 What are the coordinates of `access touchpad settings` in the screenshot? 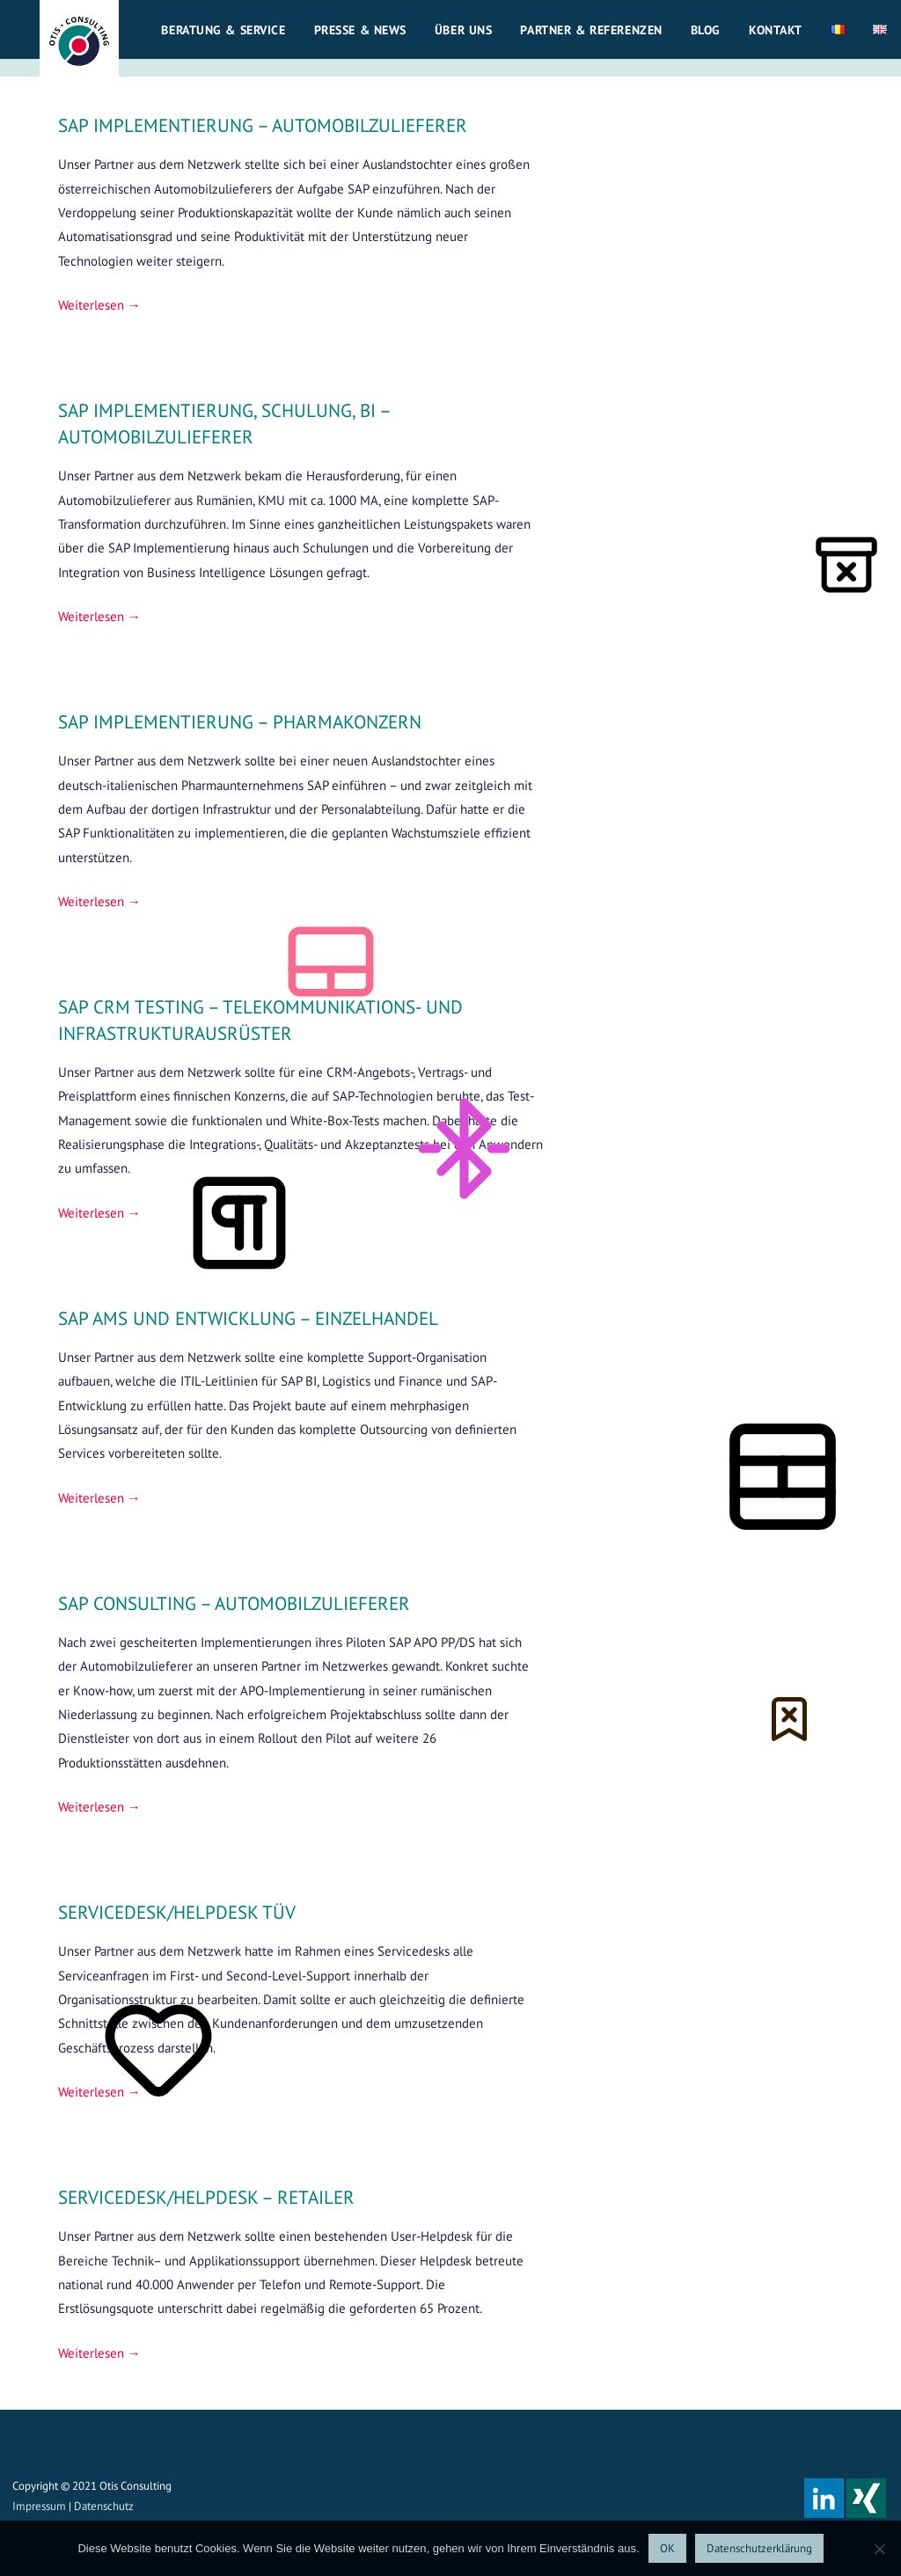 It's located at (331, 962).